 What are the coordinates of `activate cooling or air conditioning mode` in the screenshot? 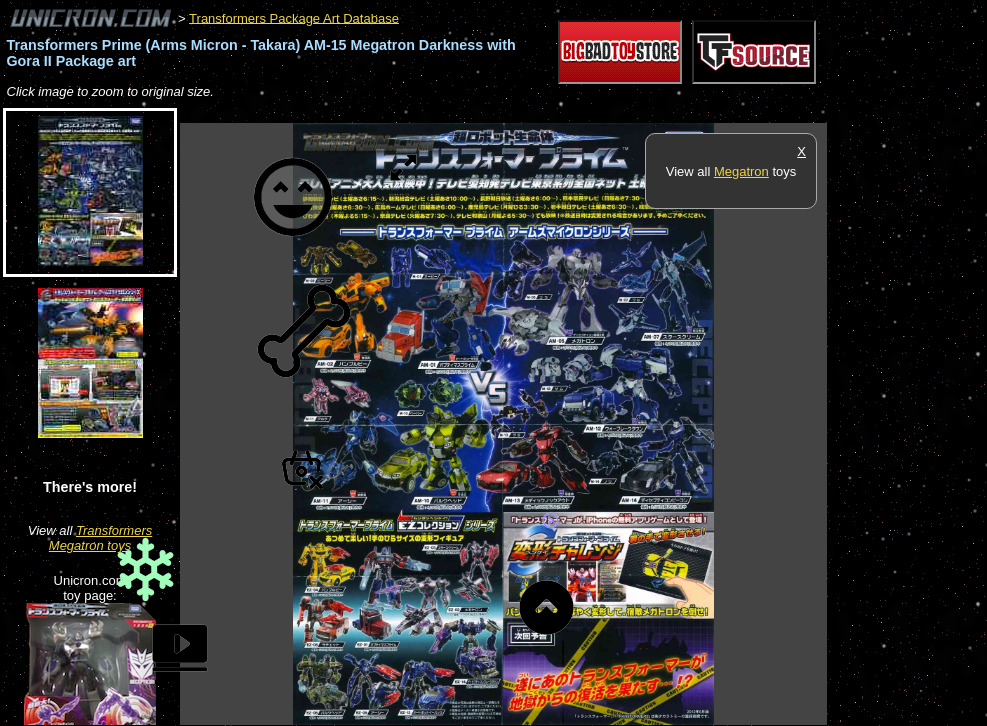 It's located at (145, 569).